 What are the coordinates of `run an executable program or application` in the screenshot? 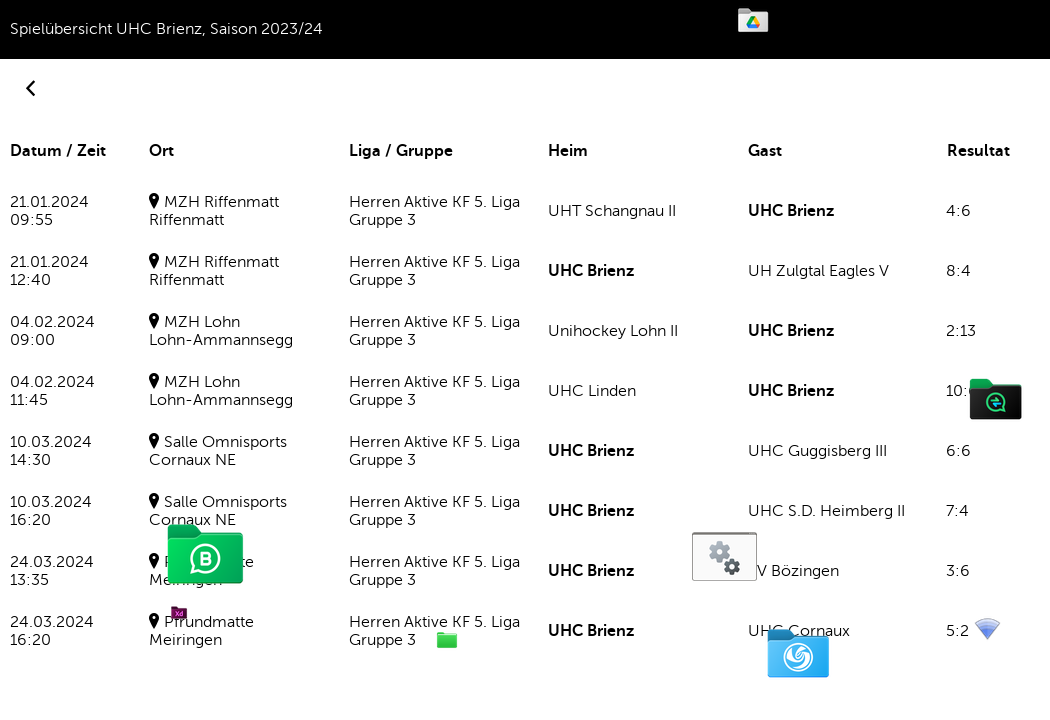 It's located at (724, 556).